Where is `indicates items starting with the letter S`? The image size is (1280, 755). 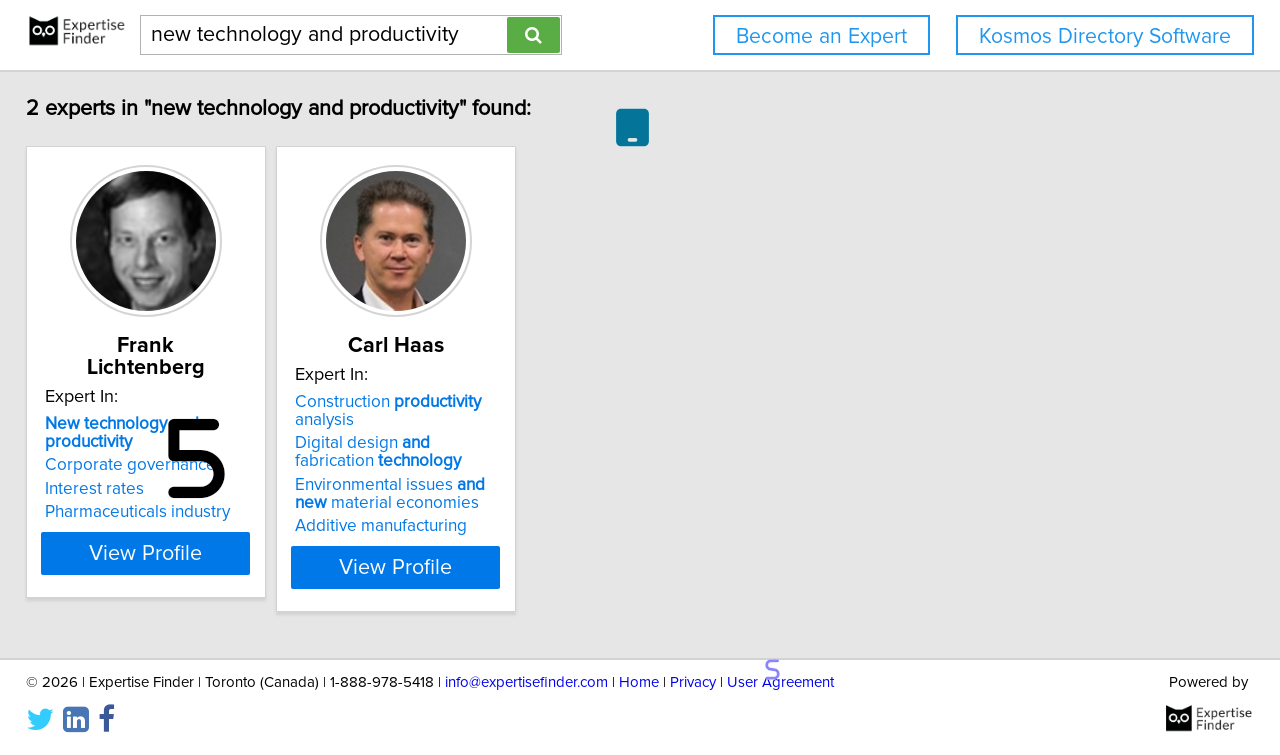
indicates items starting with the letter S is located at coordinates (772, 669).